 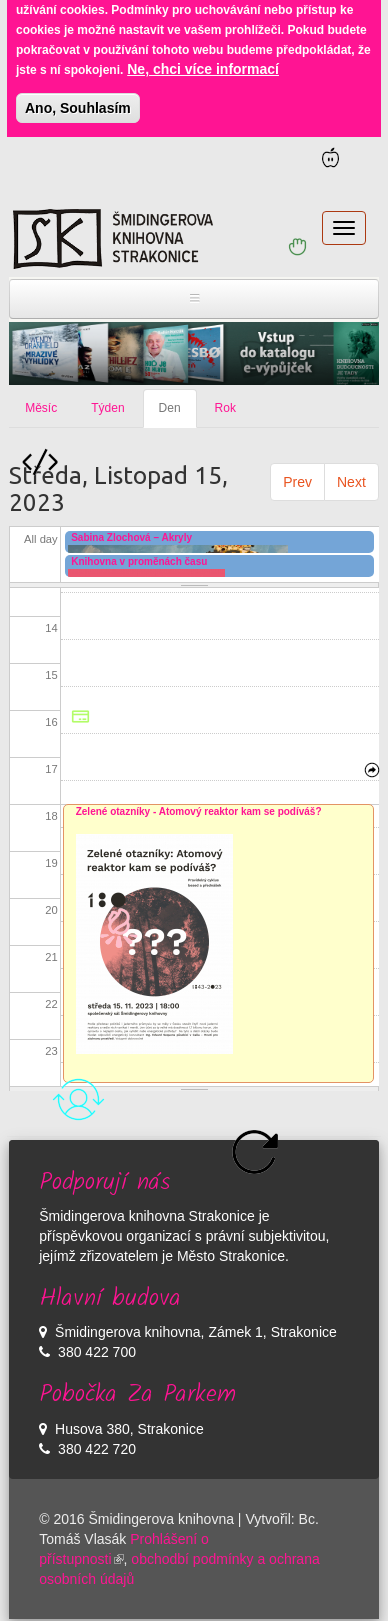 What do you see at coordinates (330, 157) in the screenshot?
I see `view nutrition information` at bounding box center [330, 157].